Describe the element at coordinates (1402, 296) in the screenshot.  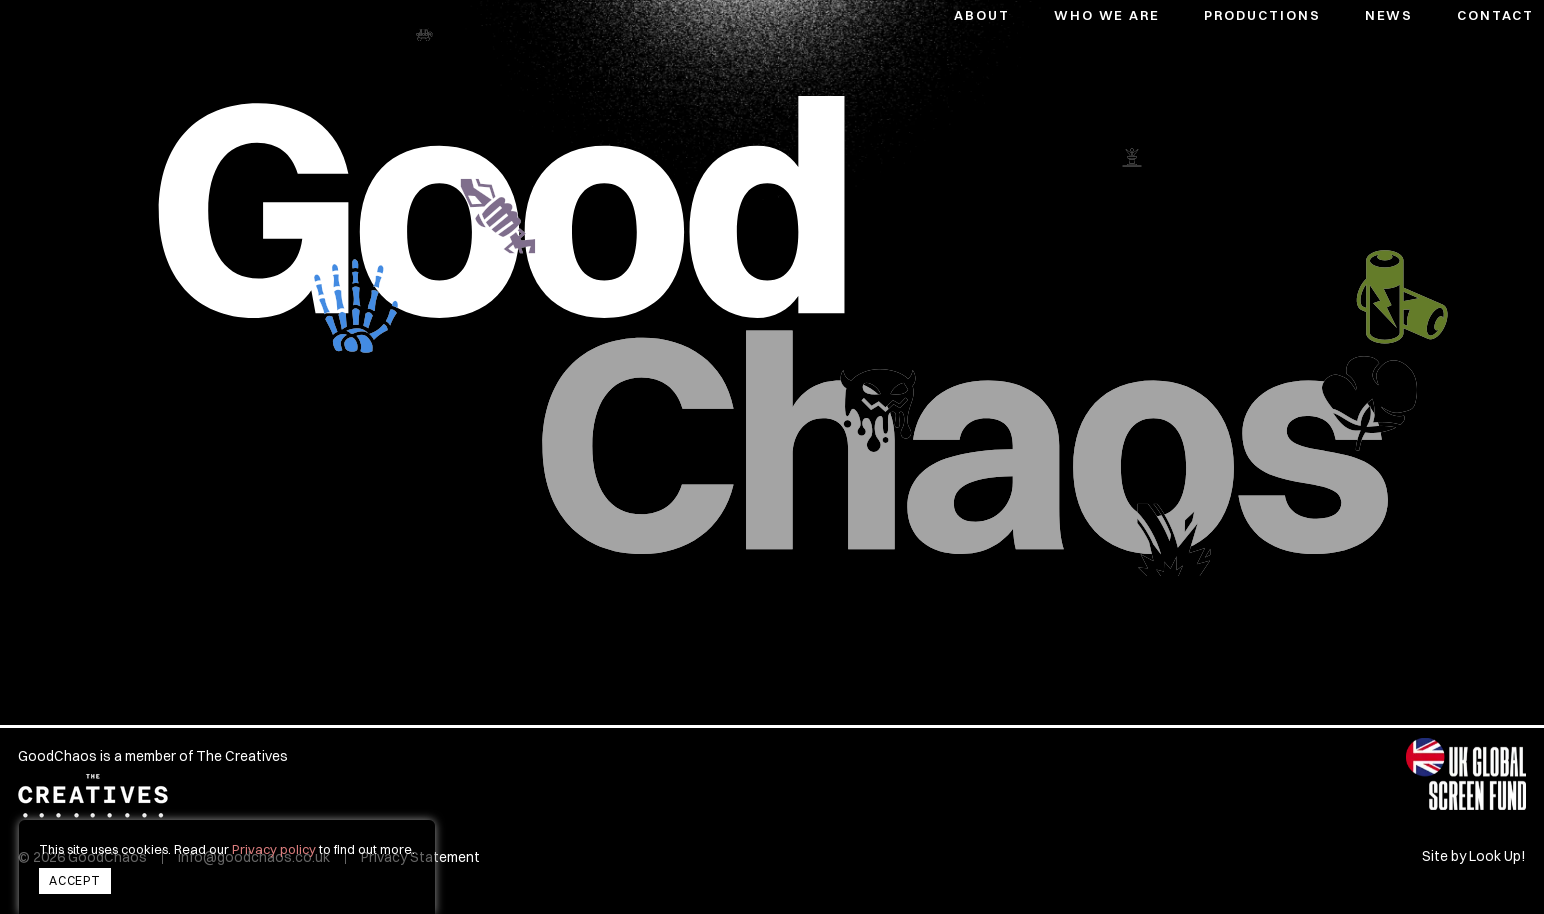
I see `view battery status or power levels` at that location.